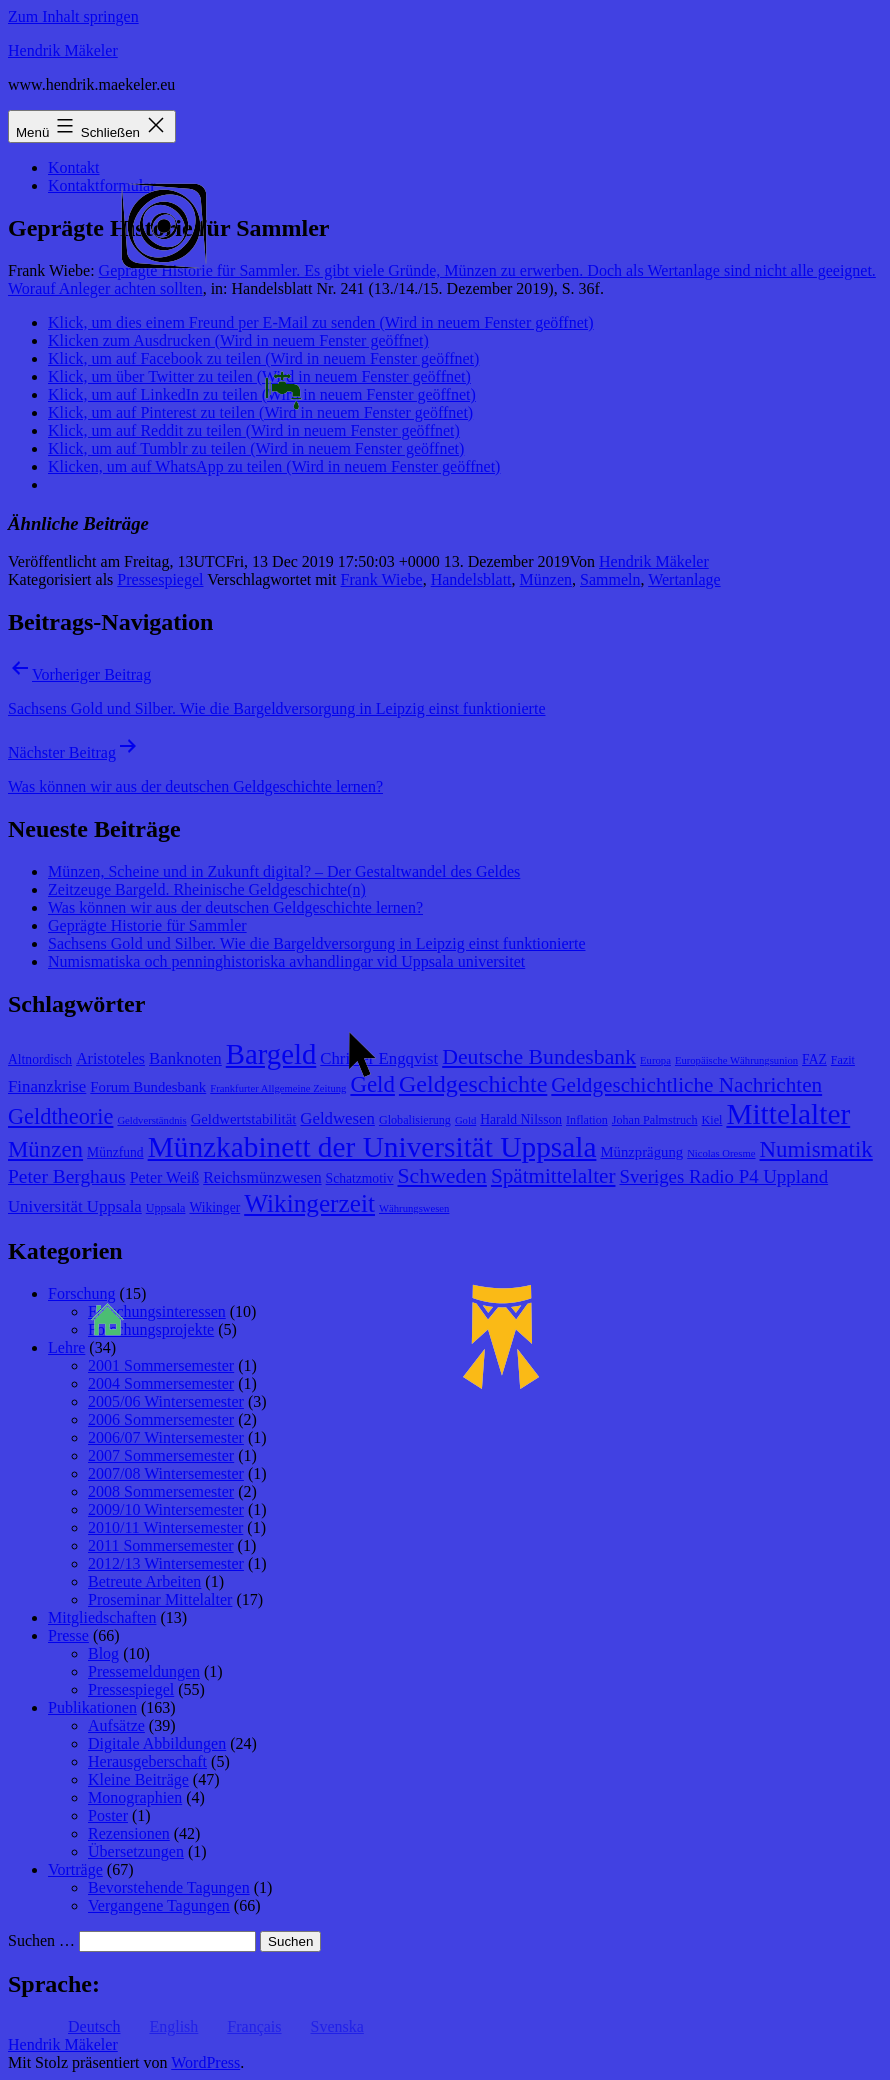 This screenshot has width=890, height=2080. What do you see at coordinates (107, 1319) in the screenshot?
I see `navigate to home screen` at bounding box center [107, 1319].